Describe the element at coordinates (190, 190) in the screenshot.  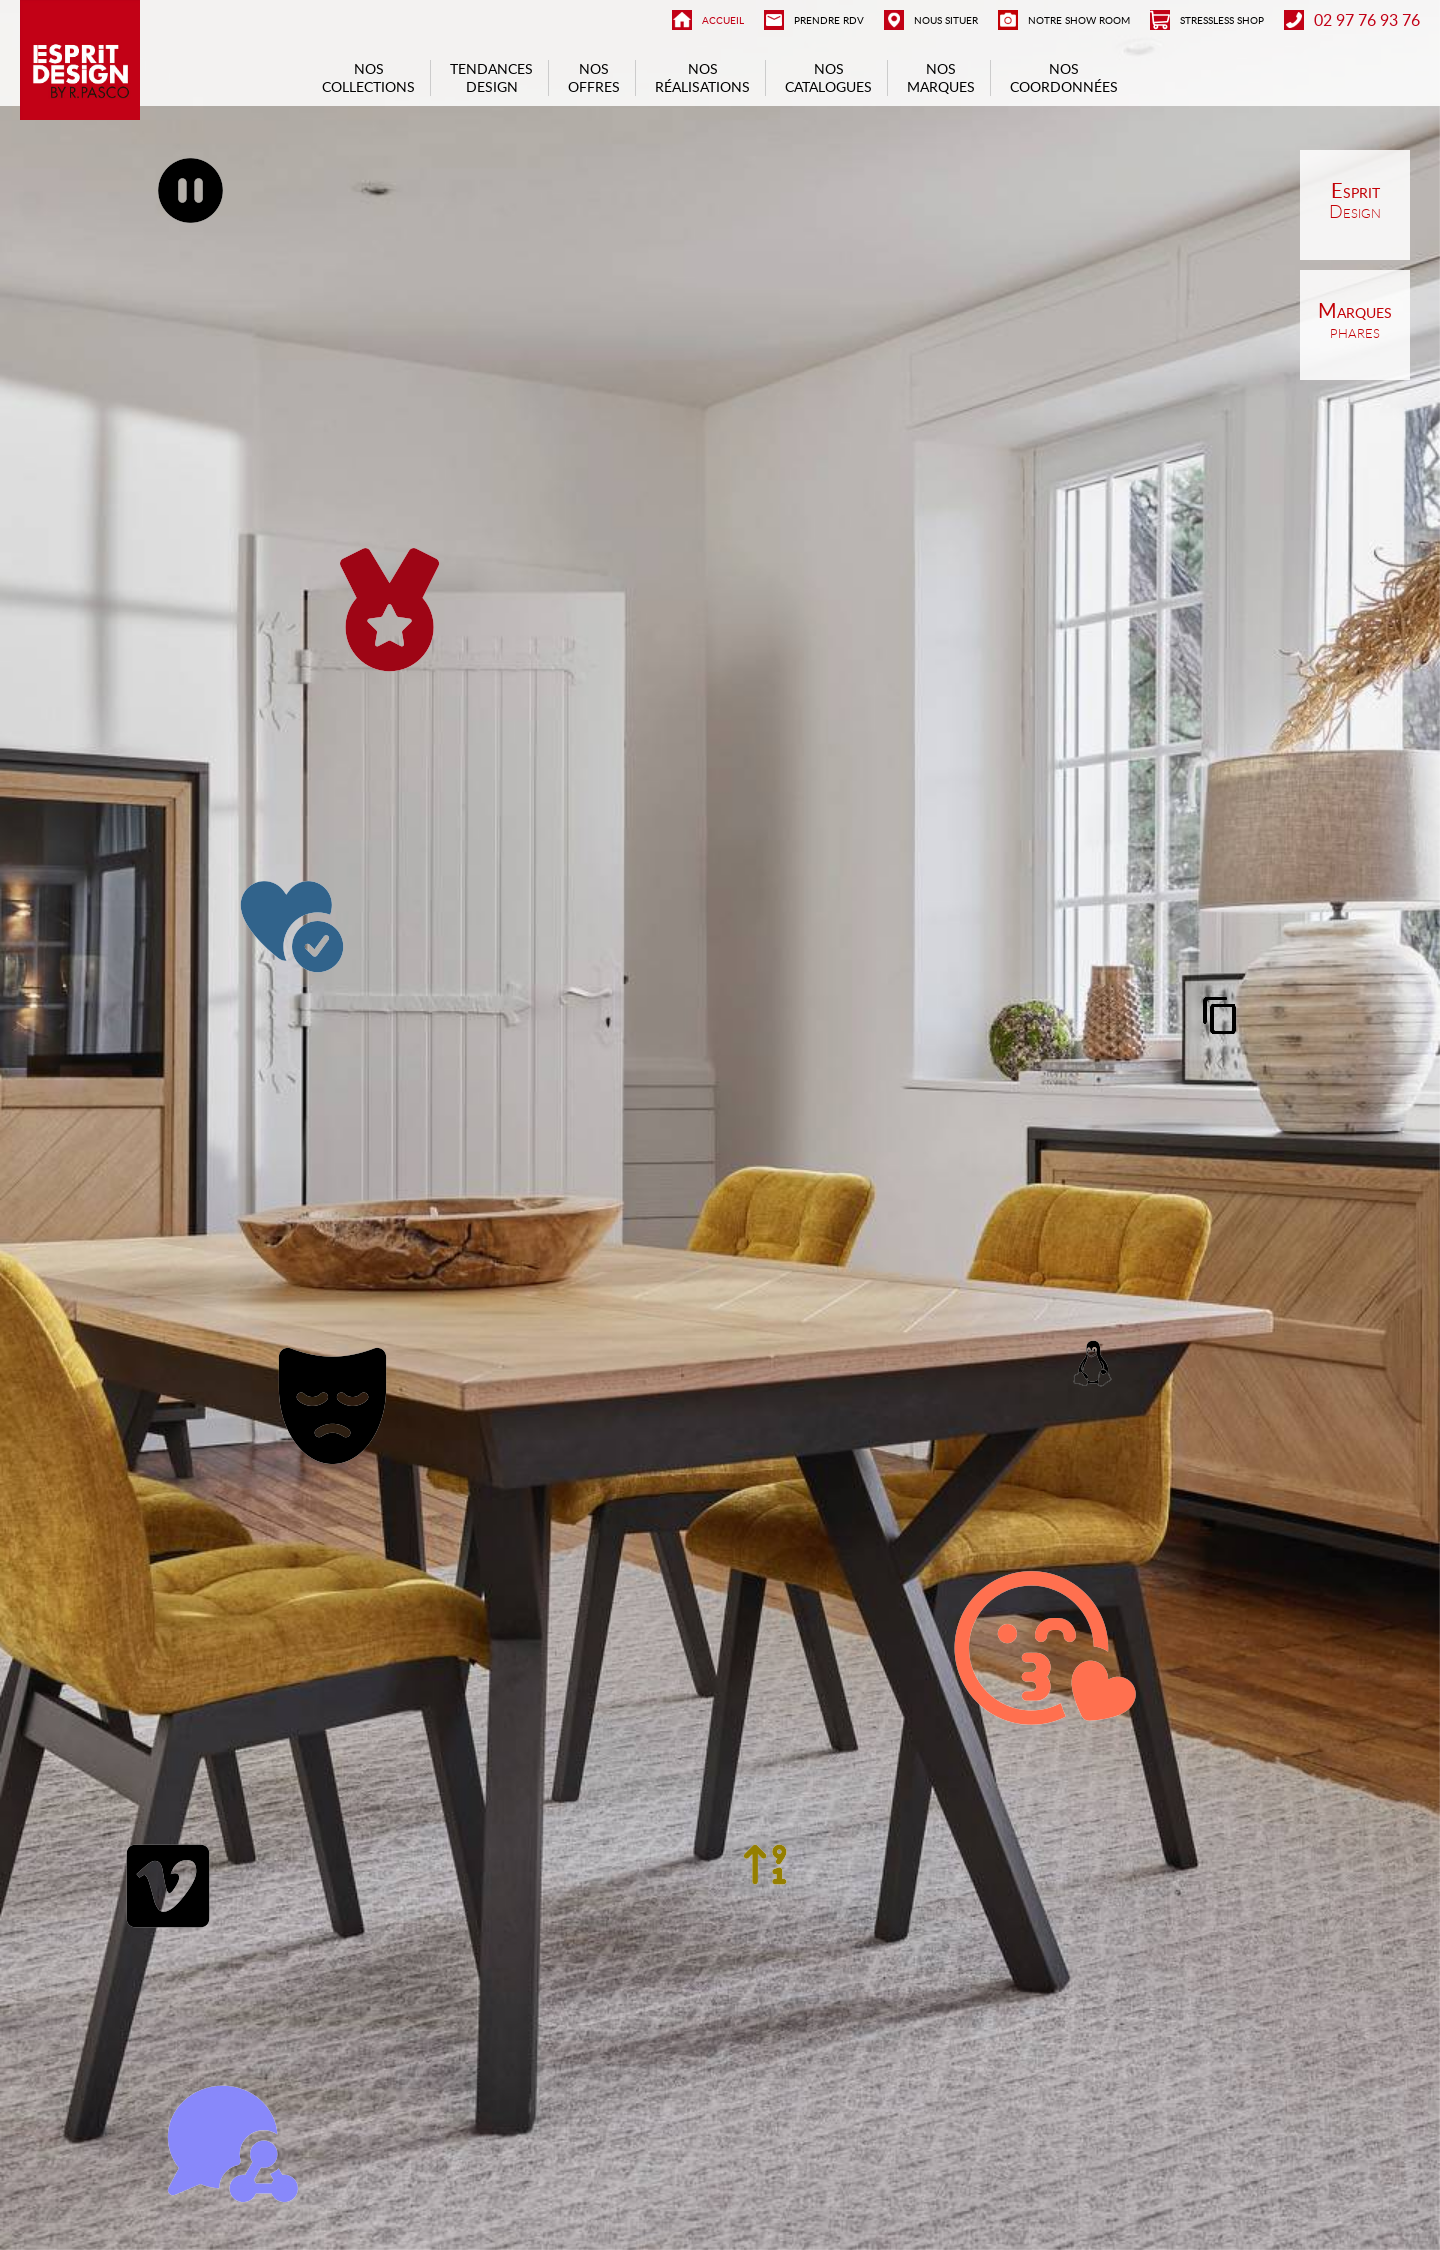
I see `pause media playback` at that location.